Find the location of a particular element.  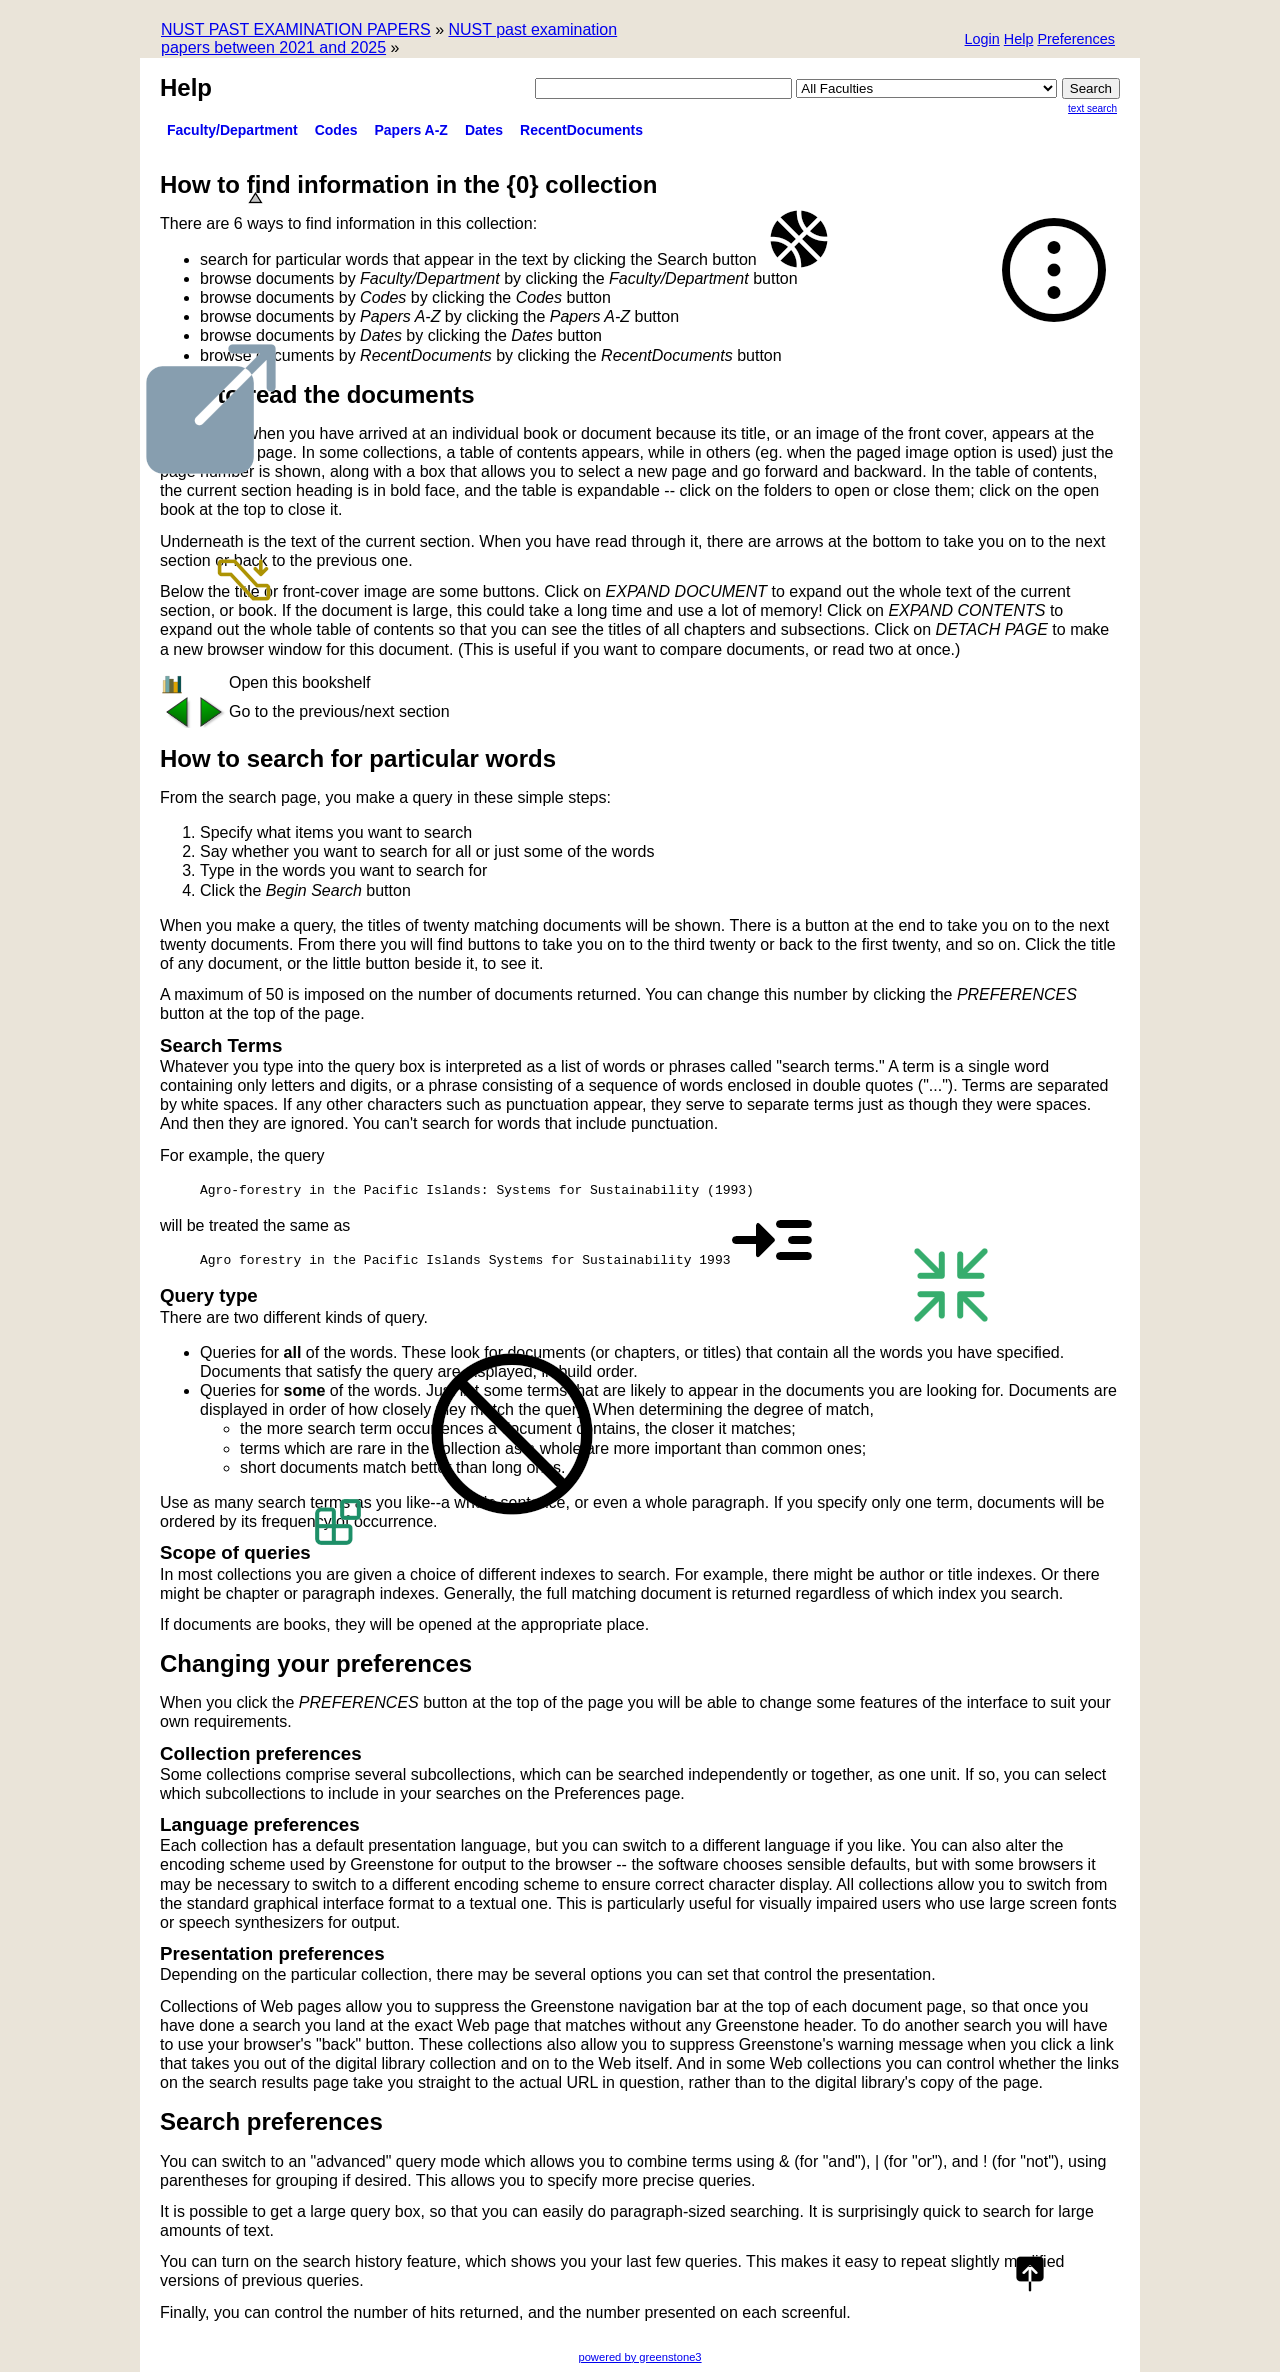

access sports or basketball content is located at coordinates (799, 239).